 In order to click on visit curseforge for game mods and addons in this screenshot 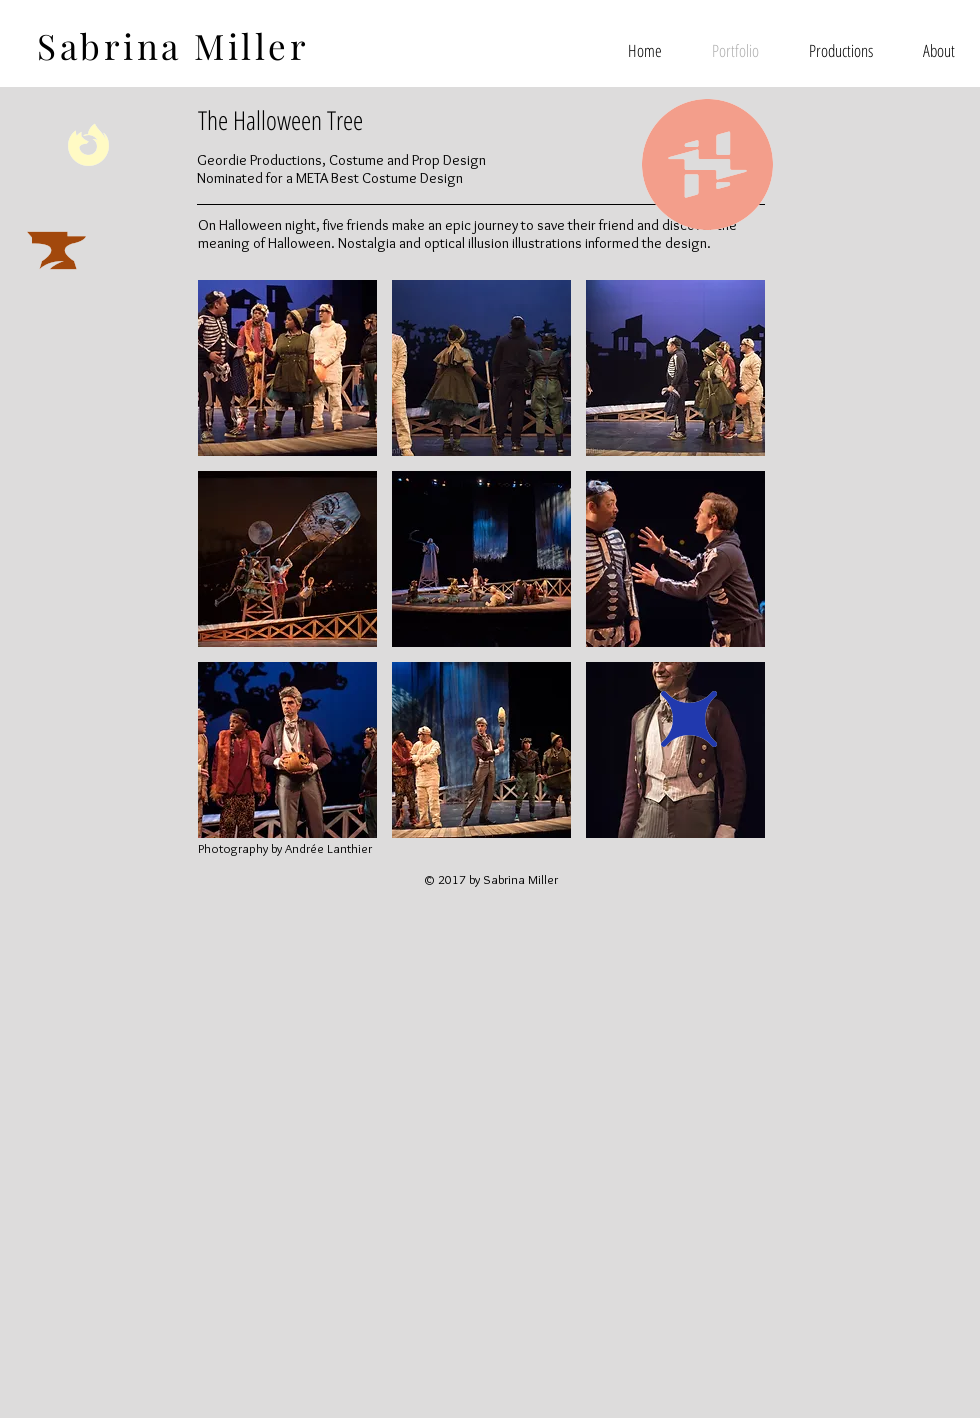, I will do `click(56, 250)`.